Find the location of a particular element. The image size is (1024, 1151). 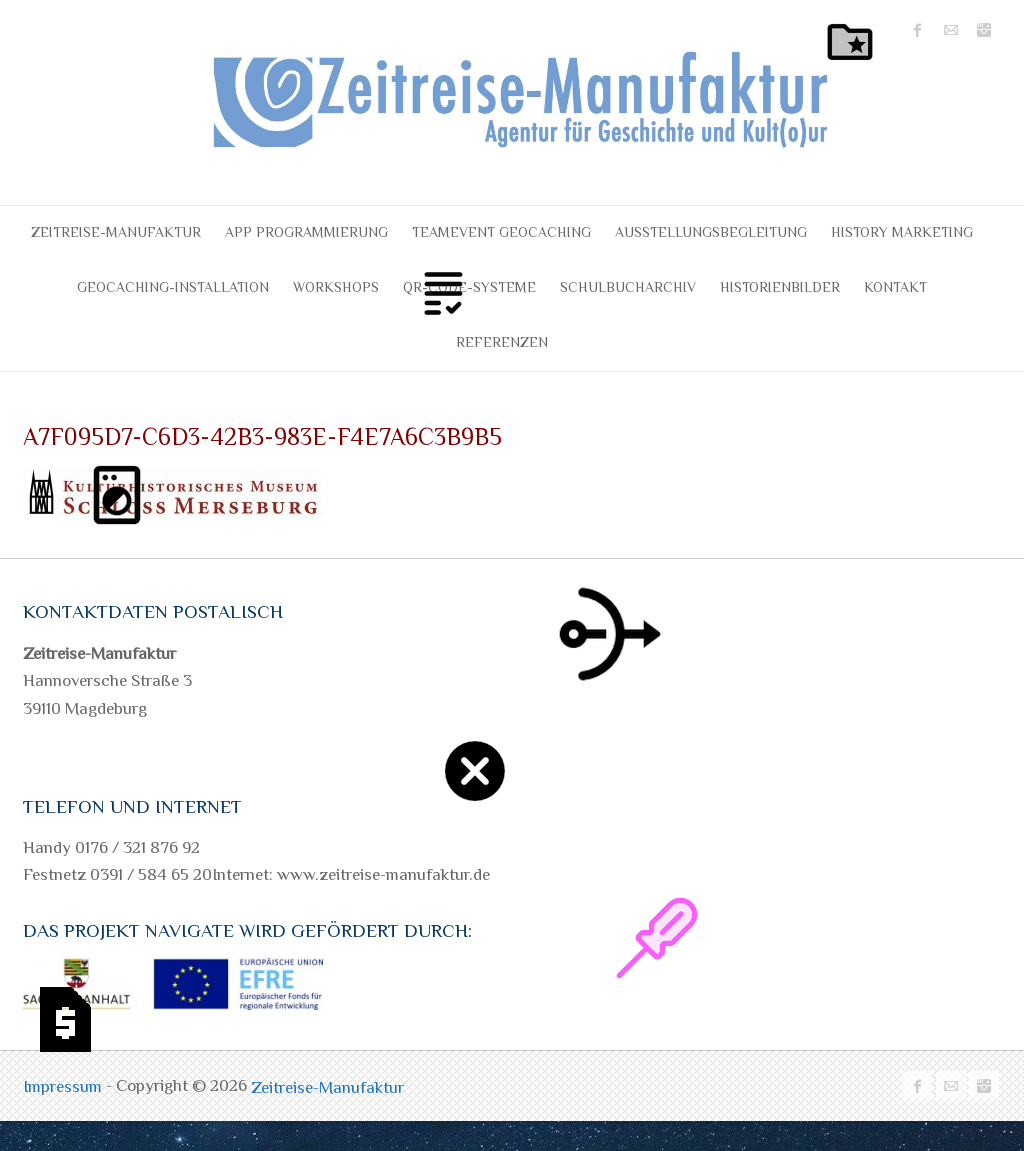

access starred or favorite folders is located at coordinates (850, 42).